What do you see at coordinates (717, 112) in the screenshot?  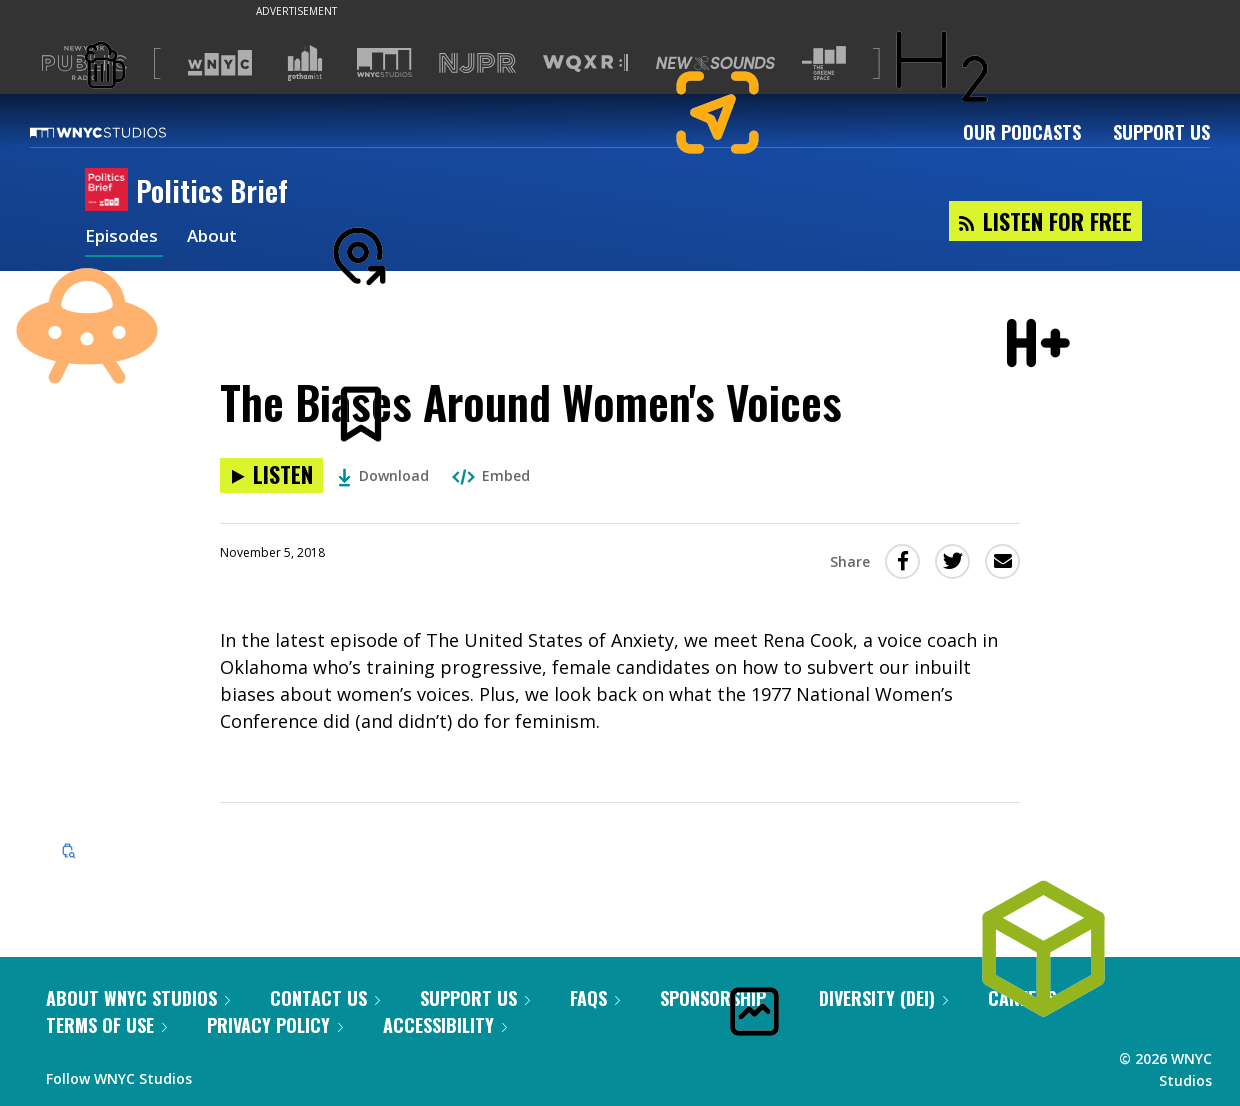 I see `scan to detect current location` at bounding box center [717, 112].